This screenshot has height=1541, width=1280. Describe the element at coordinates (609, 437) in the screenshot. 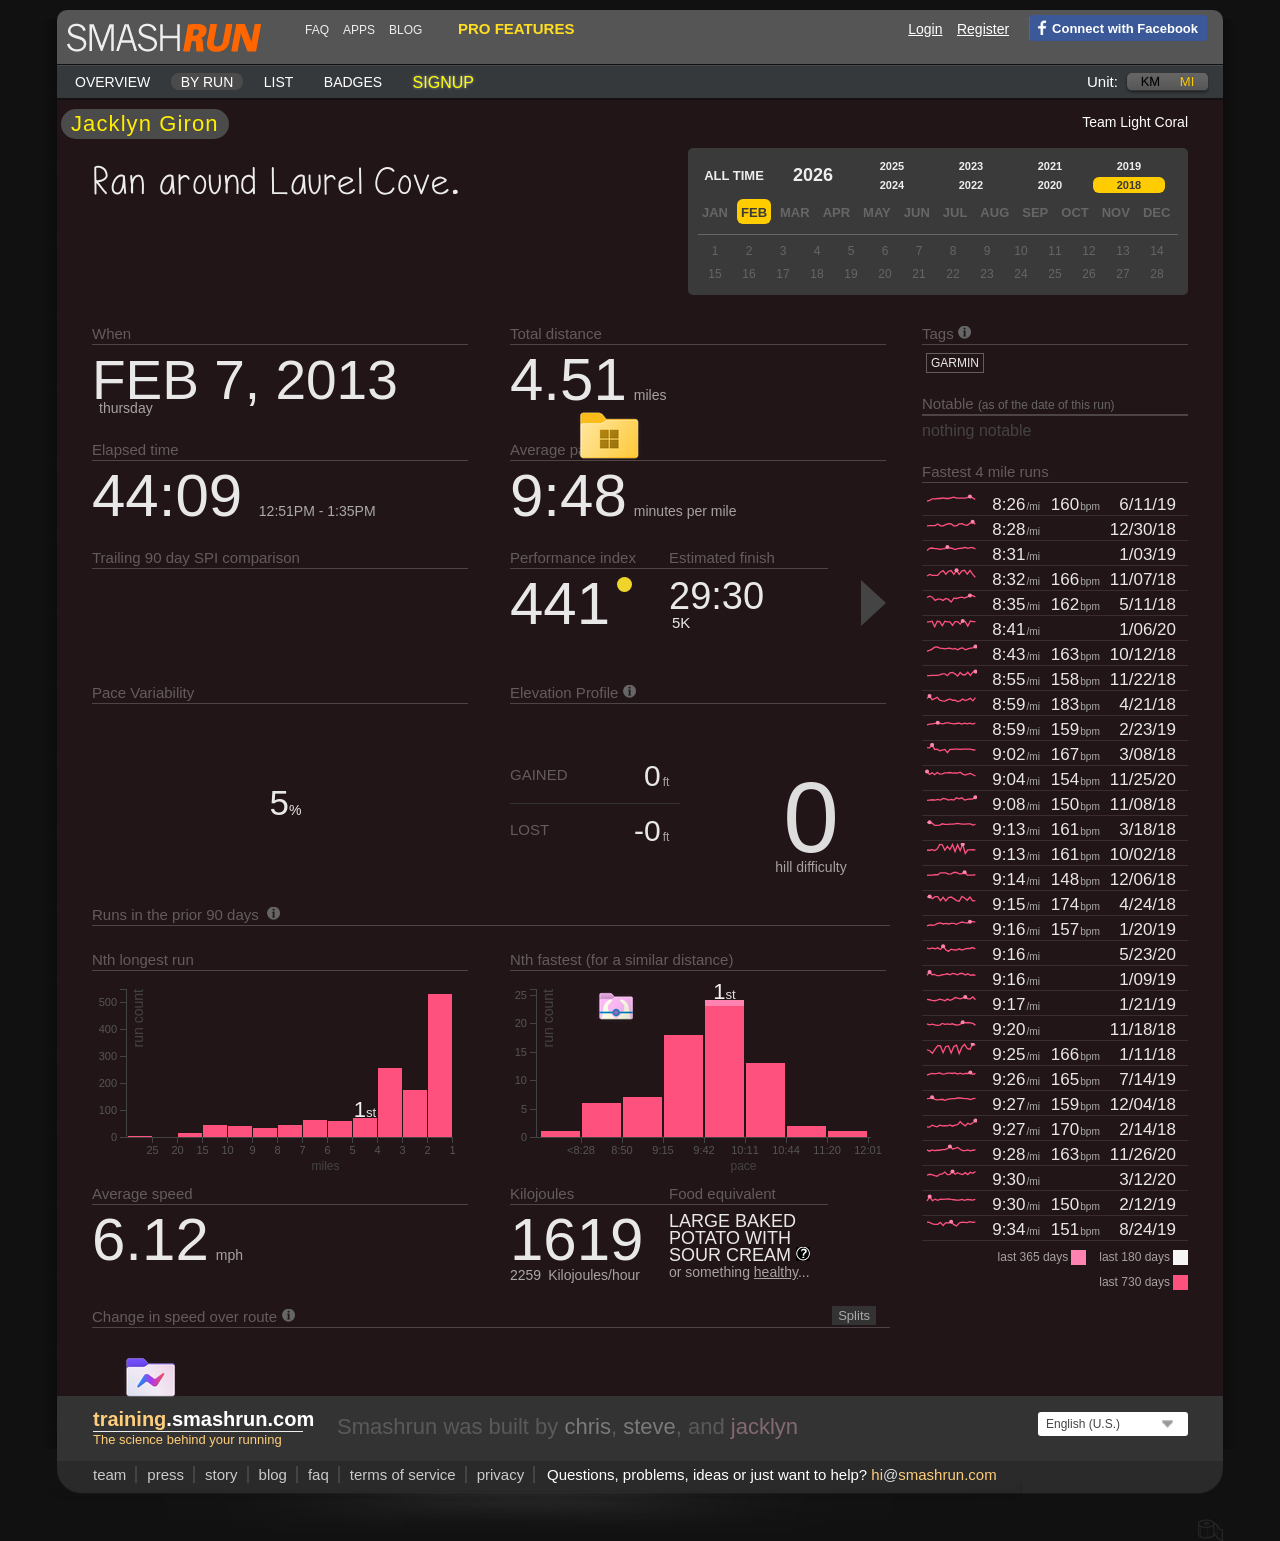

I see `open windows system folder` at that location.